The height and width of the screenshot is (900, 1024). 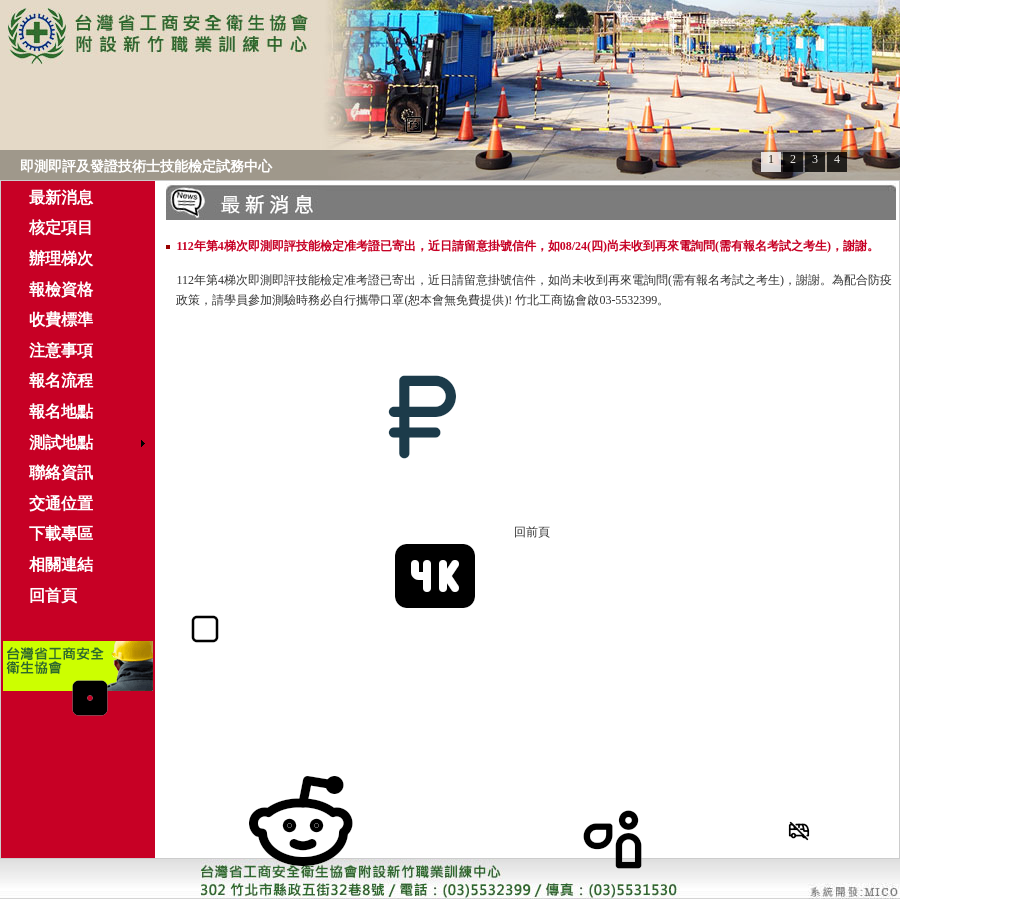 I want to click on bus service unavailable or cancelled, so click(x=799, y=831).